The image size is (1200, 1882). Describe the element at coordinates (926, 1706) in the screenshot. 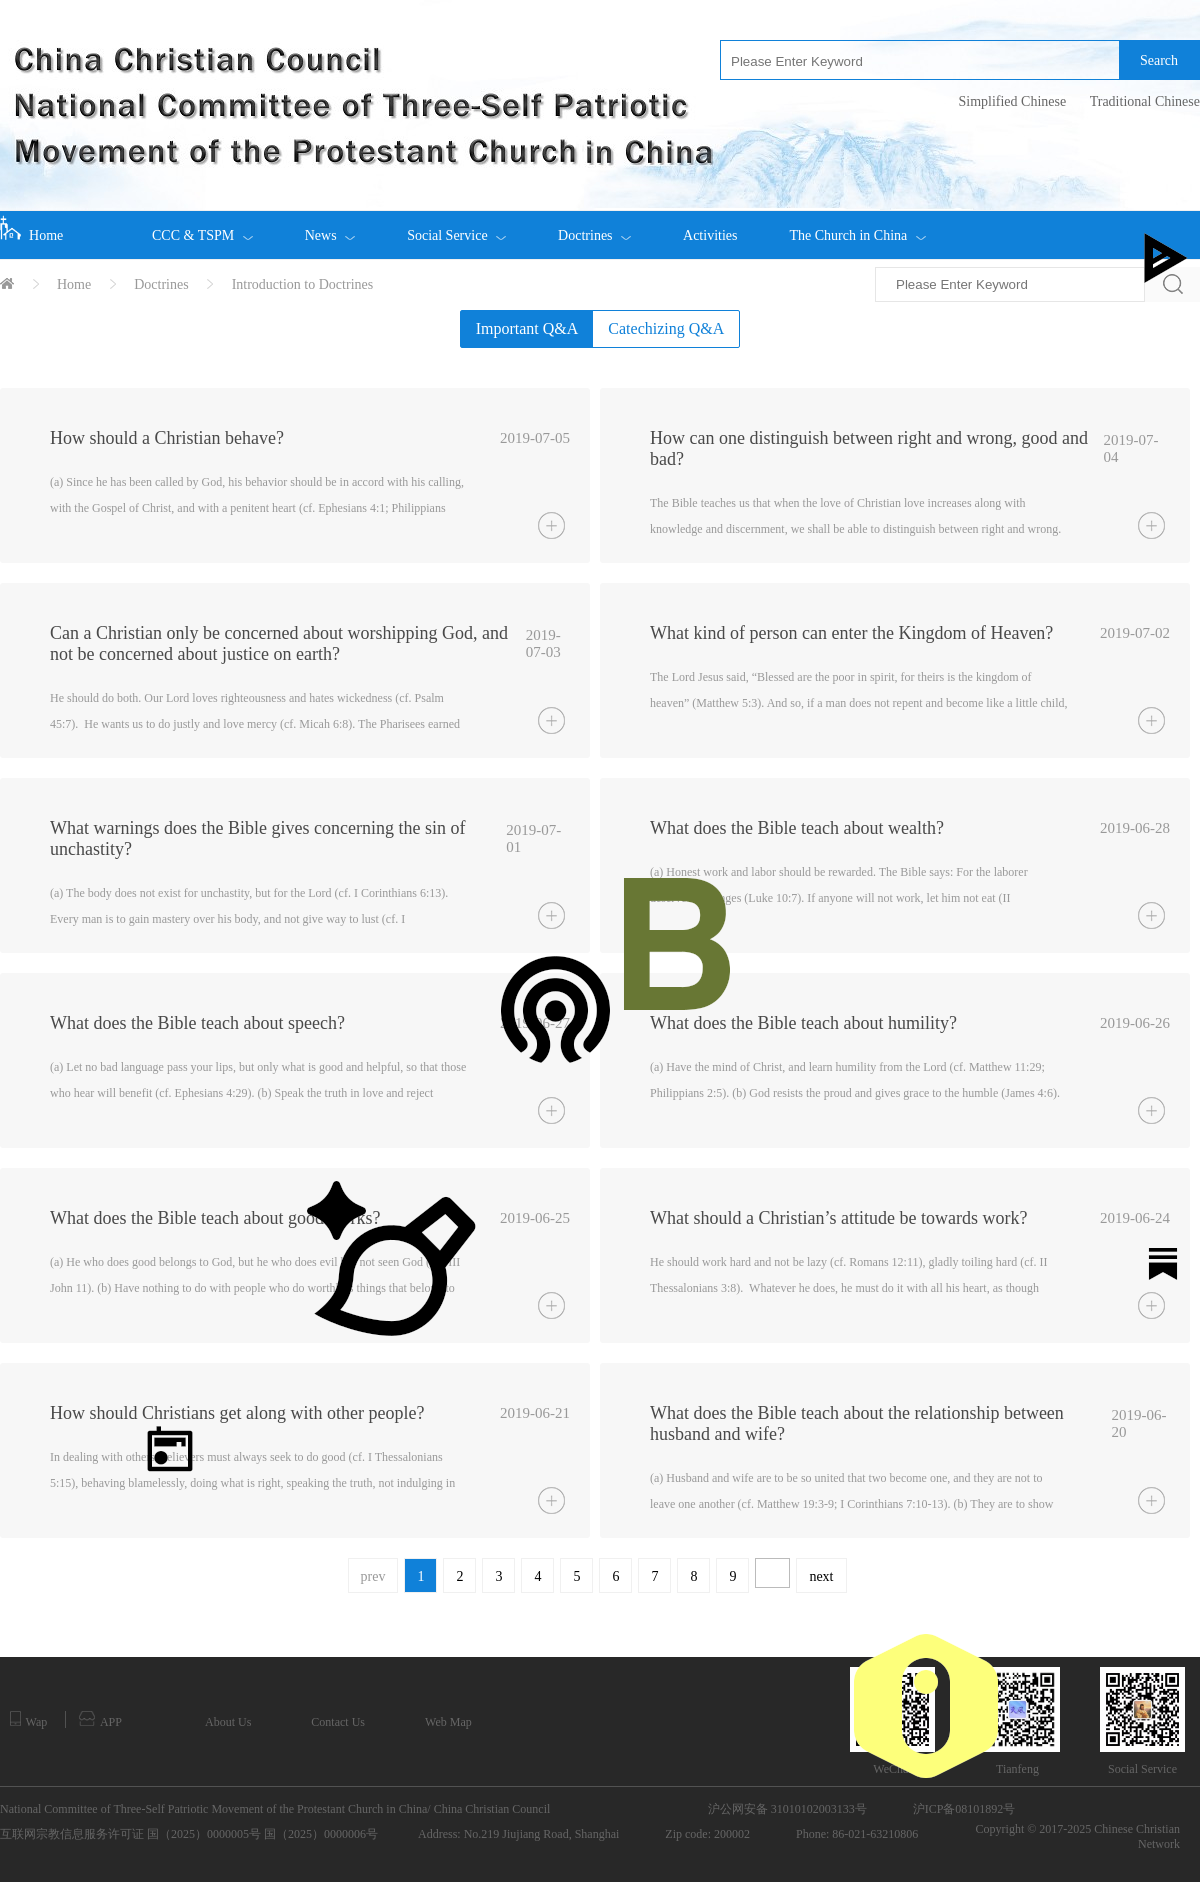

I see `open the refine app` at that location.